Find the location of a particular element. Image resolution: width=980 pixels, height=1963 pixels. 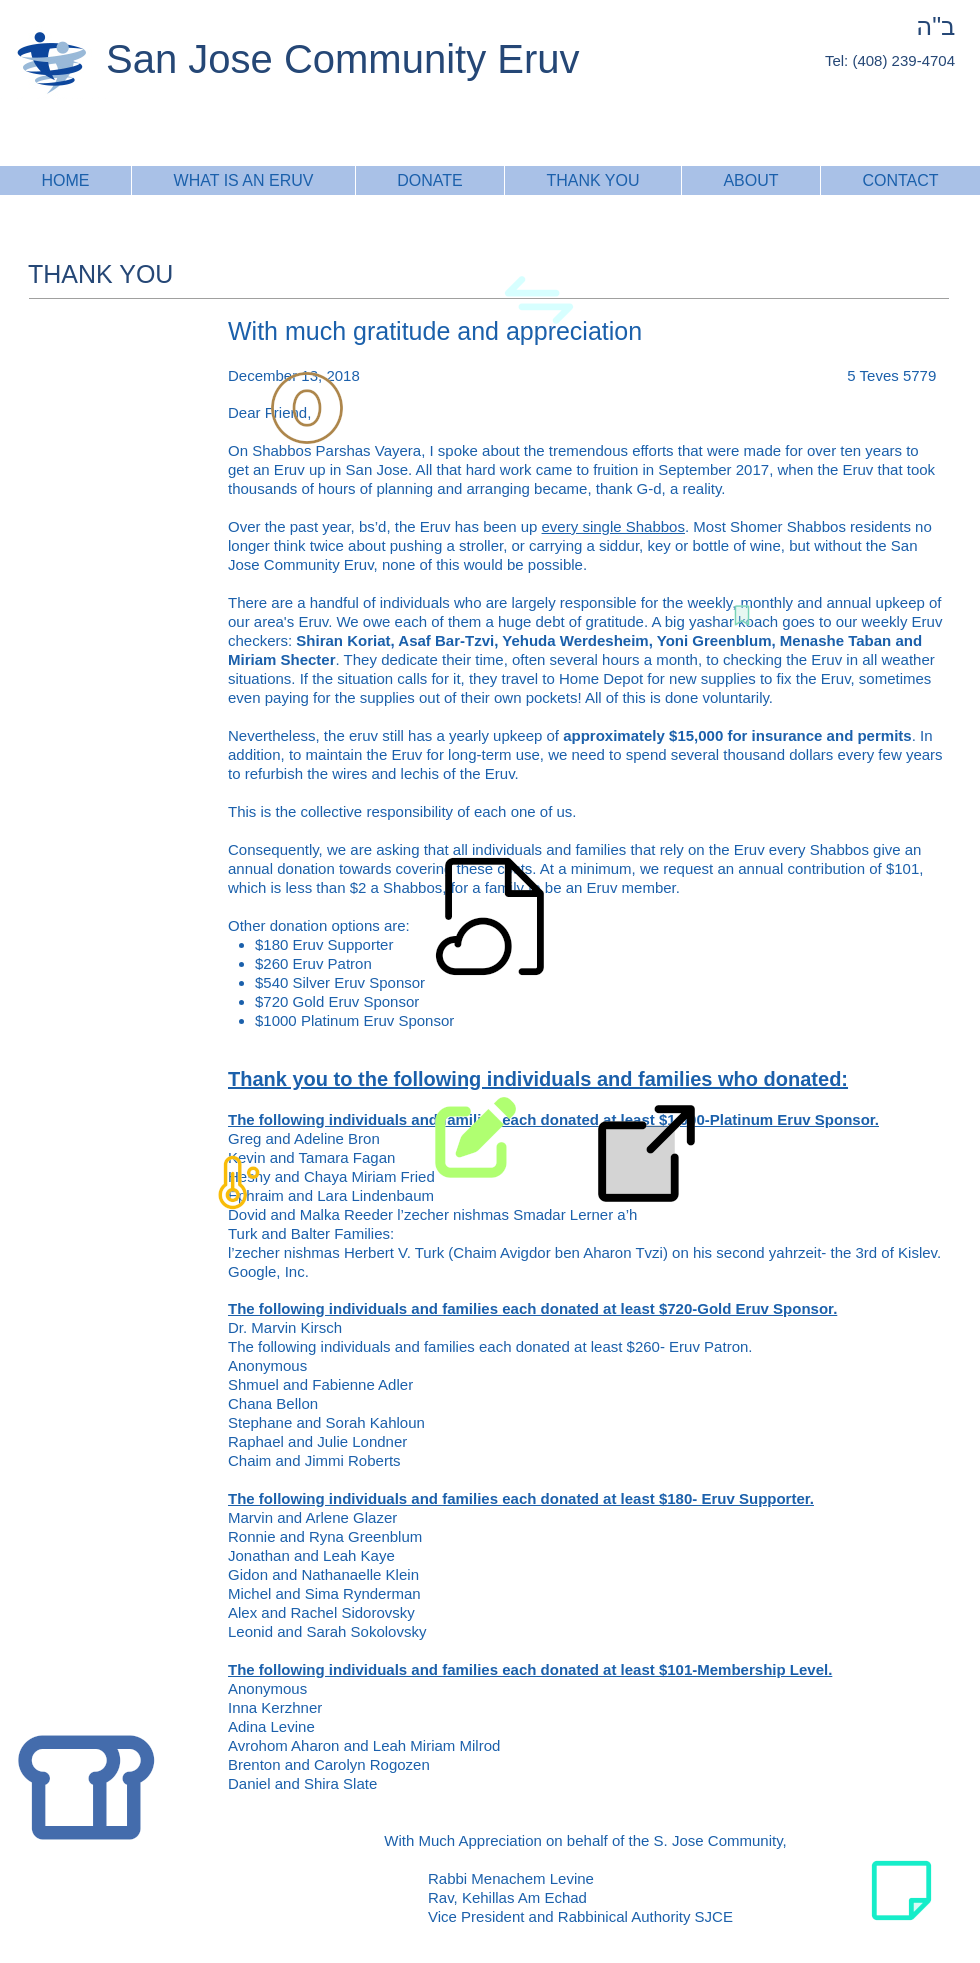

edit or modify content is located at coordinates (476, 1137).